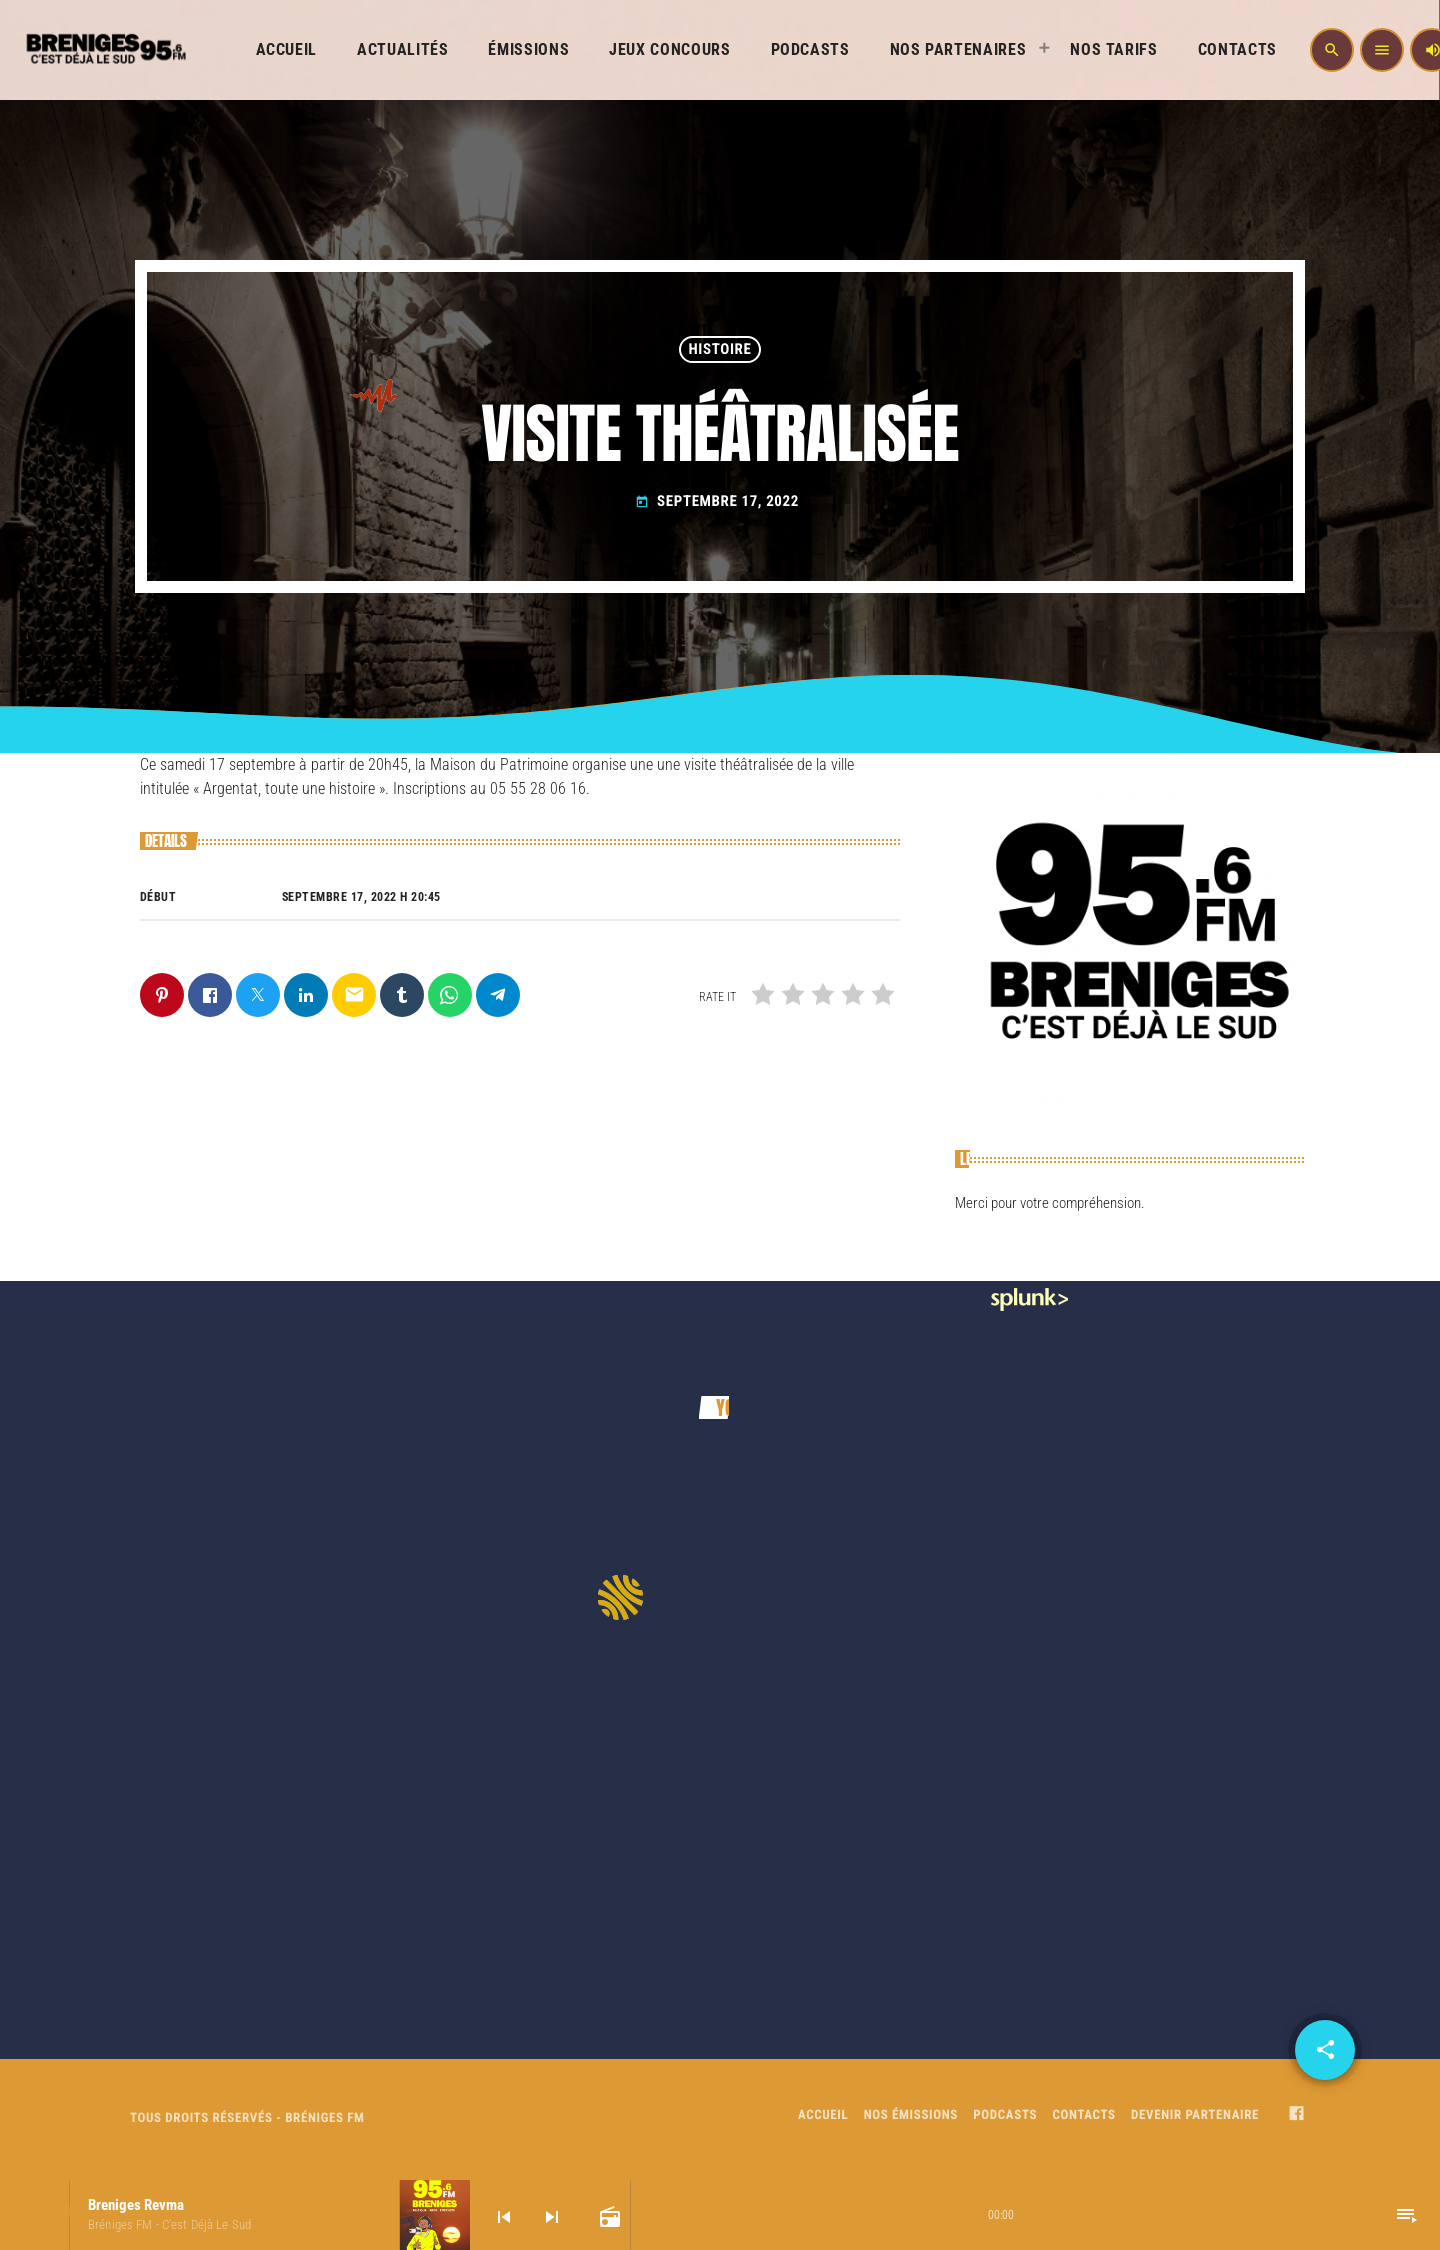  I want to click on open audiomack music streaming app, so click(373, 395).